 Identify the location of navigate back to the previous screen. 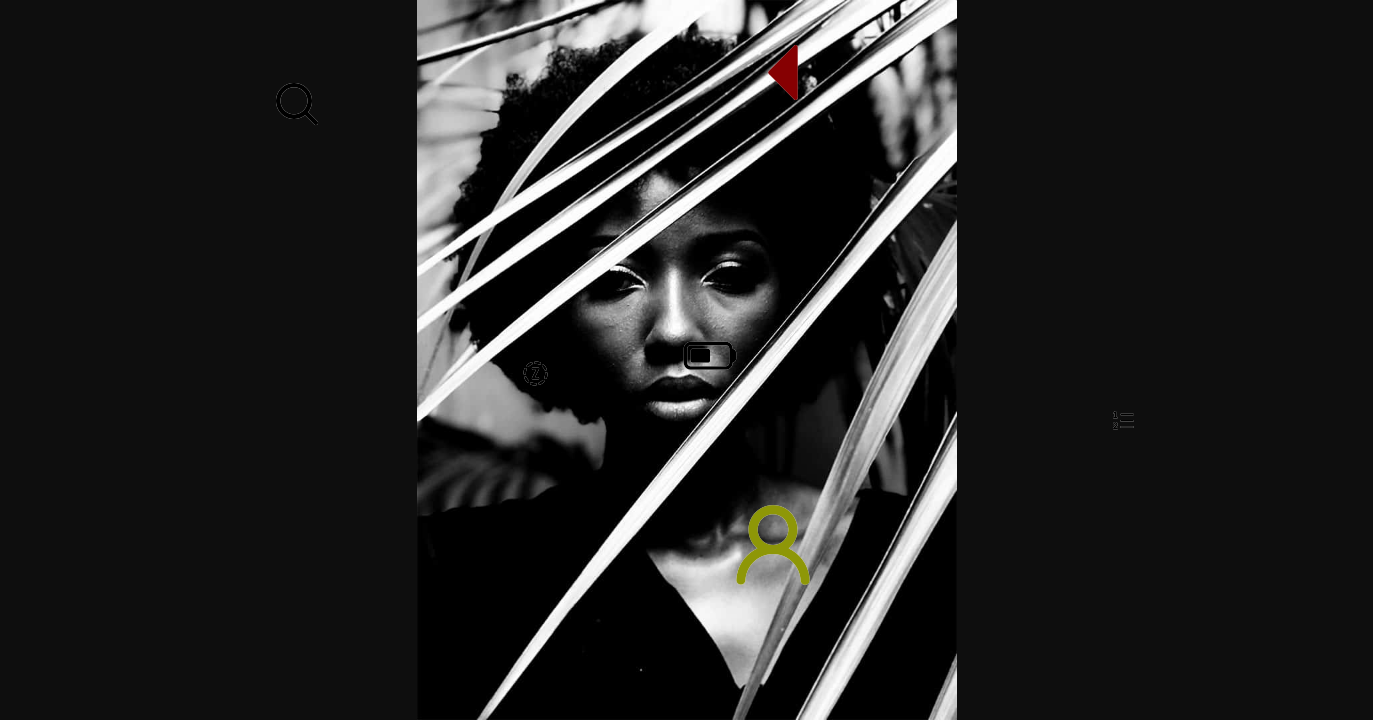
(782, 72).